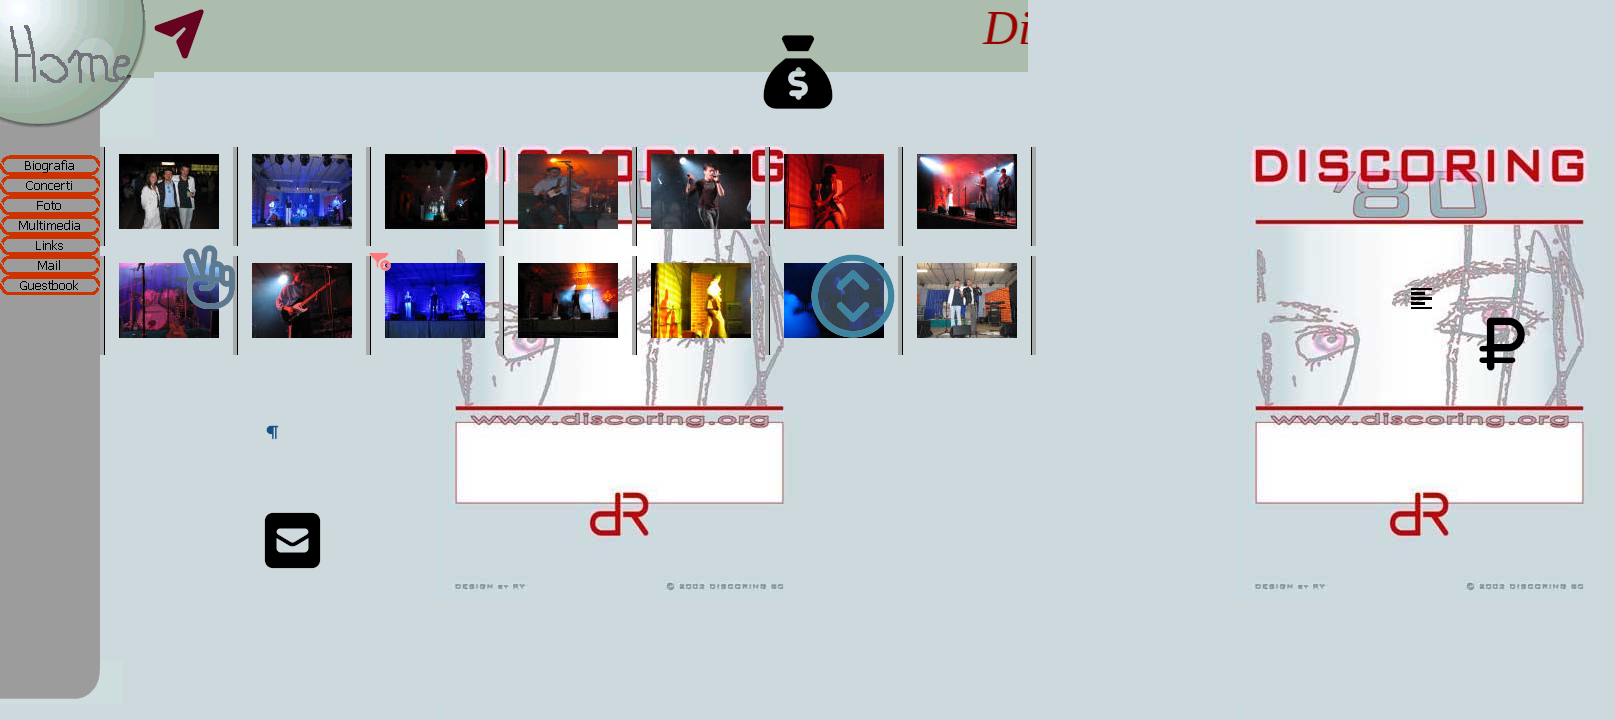 This screenshot has width=1615, height=720. What do you see at coordinates (272, 432) in the screenshot?
I see `insert a paragraph break` at bounding box center [272, 432].